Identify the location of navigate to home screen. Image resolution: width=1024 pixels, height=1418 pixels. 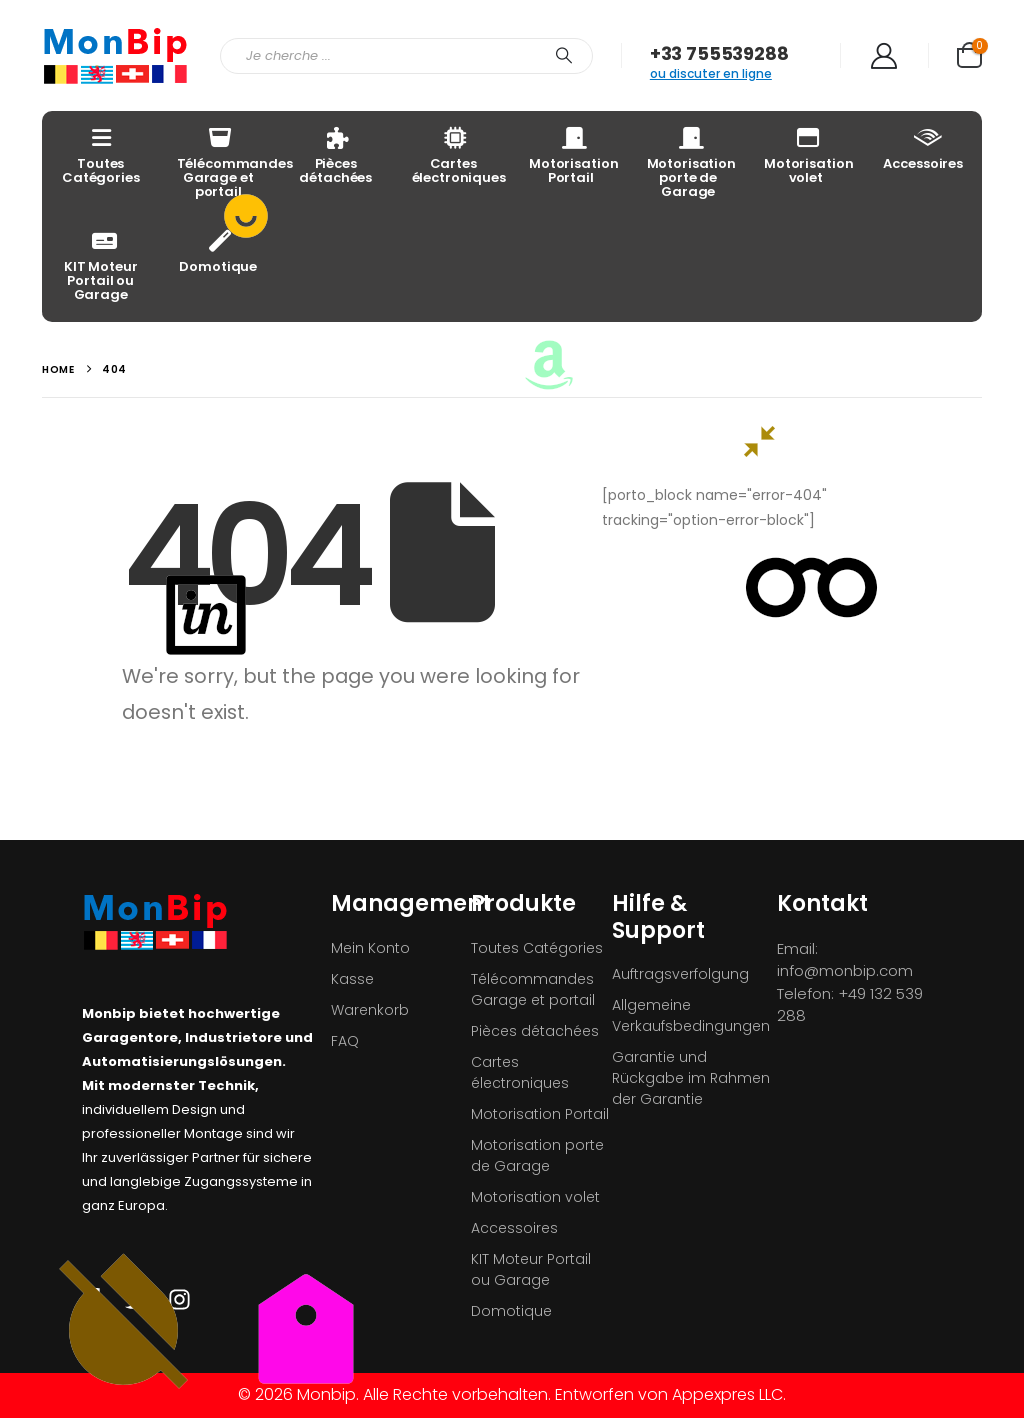
(306, 1331).